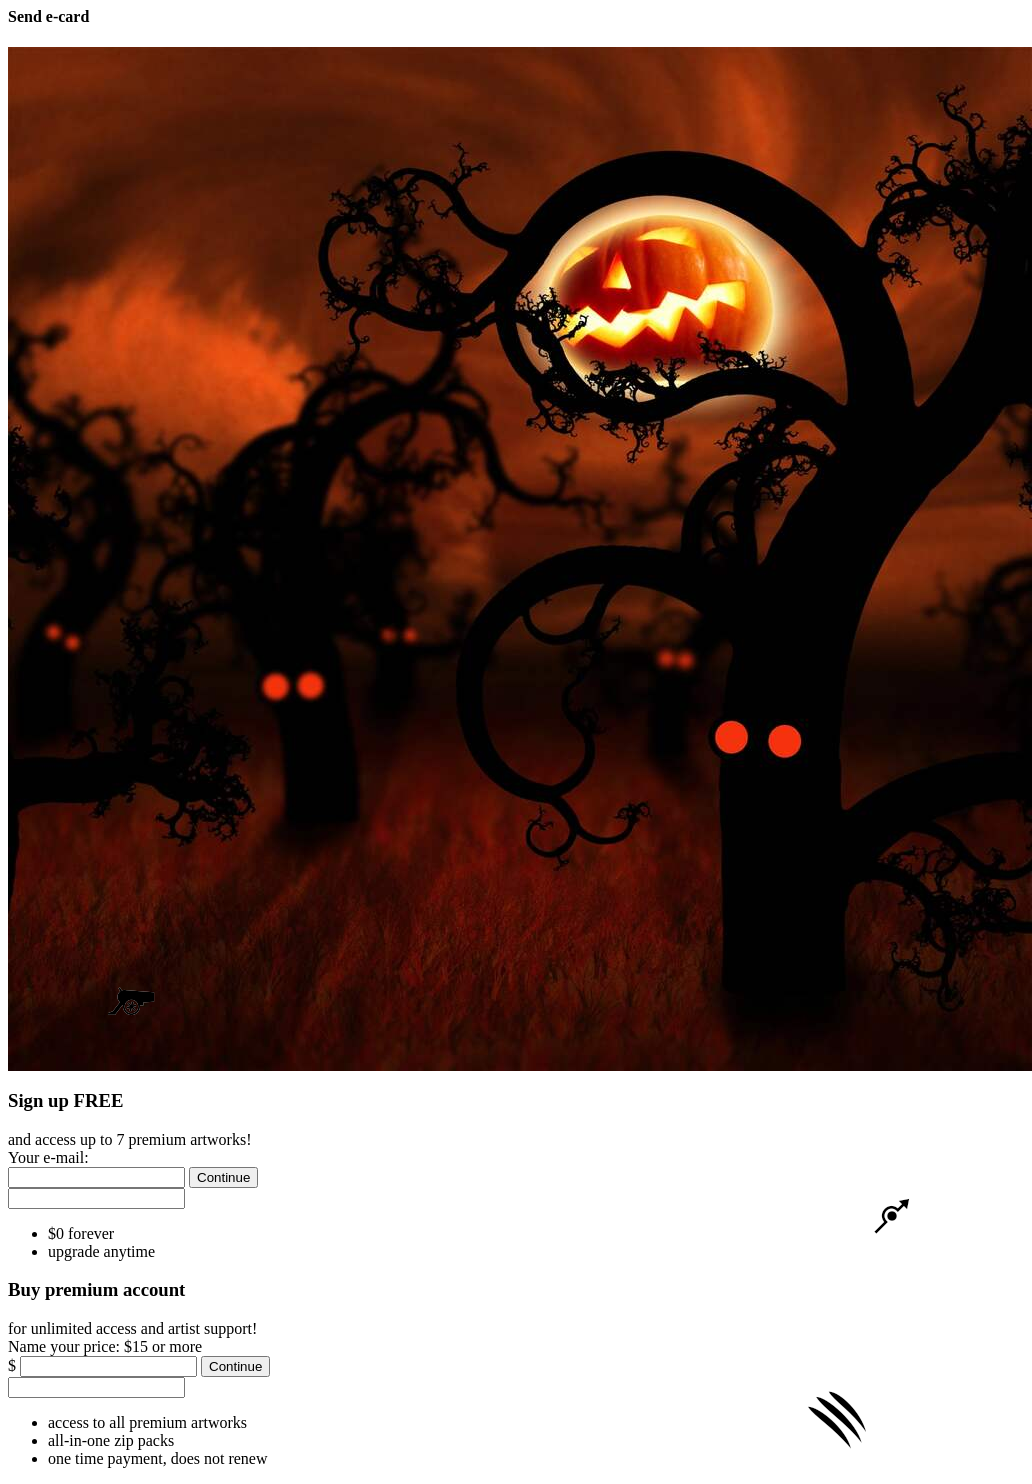 This screenshot has width=1032, height=1484. What do you see at coordinates (837, 1420) in the screenshot?
I see `indicates damage or attack action in a game` at bounding box center [837, 1420].